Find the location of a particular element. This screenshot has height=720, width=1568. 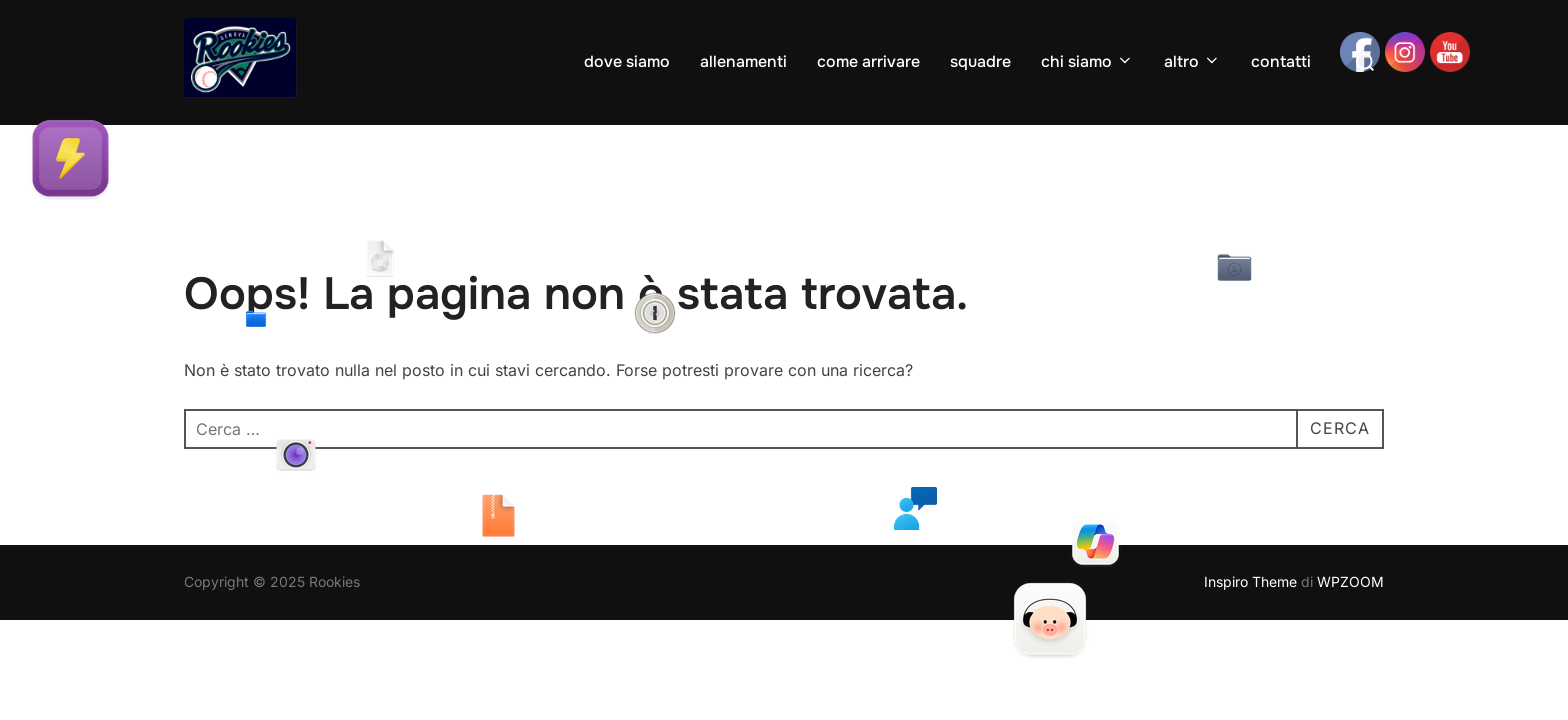

open the feedback hub app is located at coordinates (915, 508).